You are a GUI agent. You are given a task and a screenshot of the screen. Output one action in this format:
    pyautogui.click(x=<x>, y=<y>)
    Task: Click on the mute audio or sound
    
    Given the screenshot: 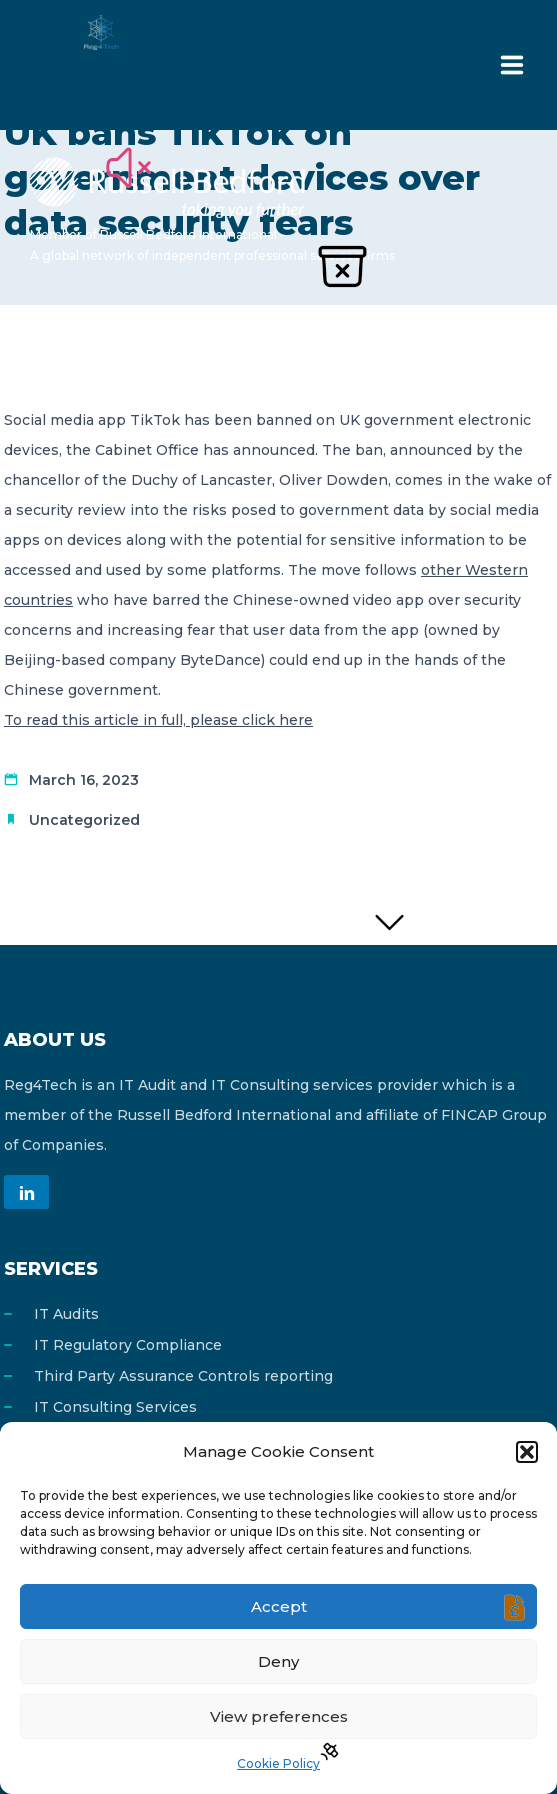 What is the action you would take?
    pyautogui.click(x=128, y=167)
    